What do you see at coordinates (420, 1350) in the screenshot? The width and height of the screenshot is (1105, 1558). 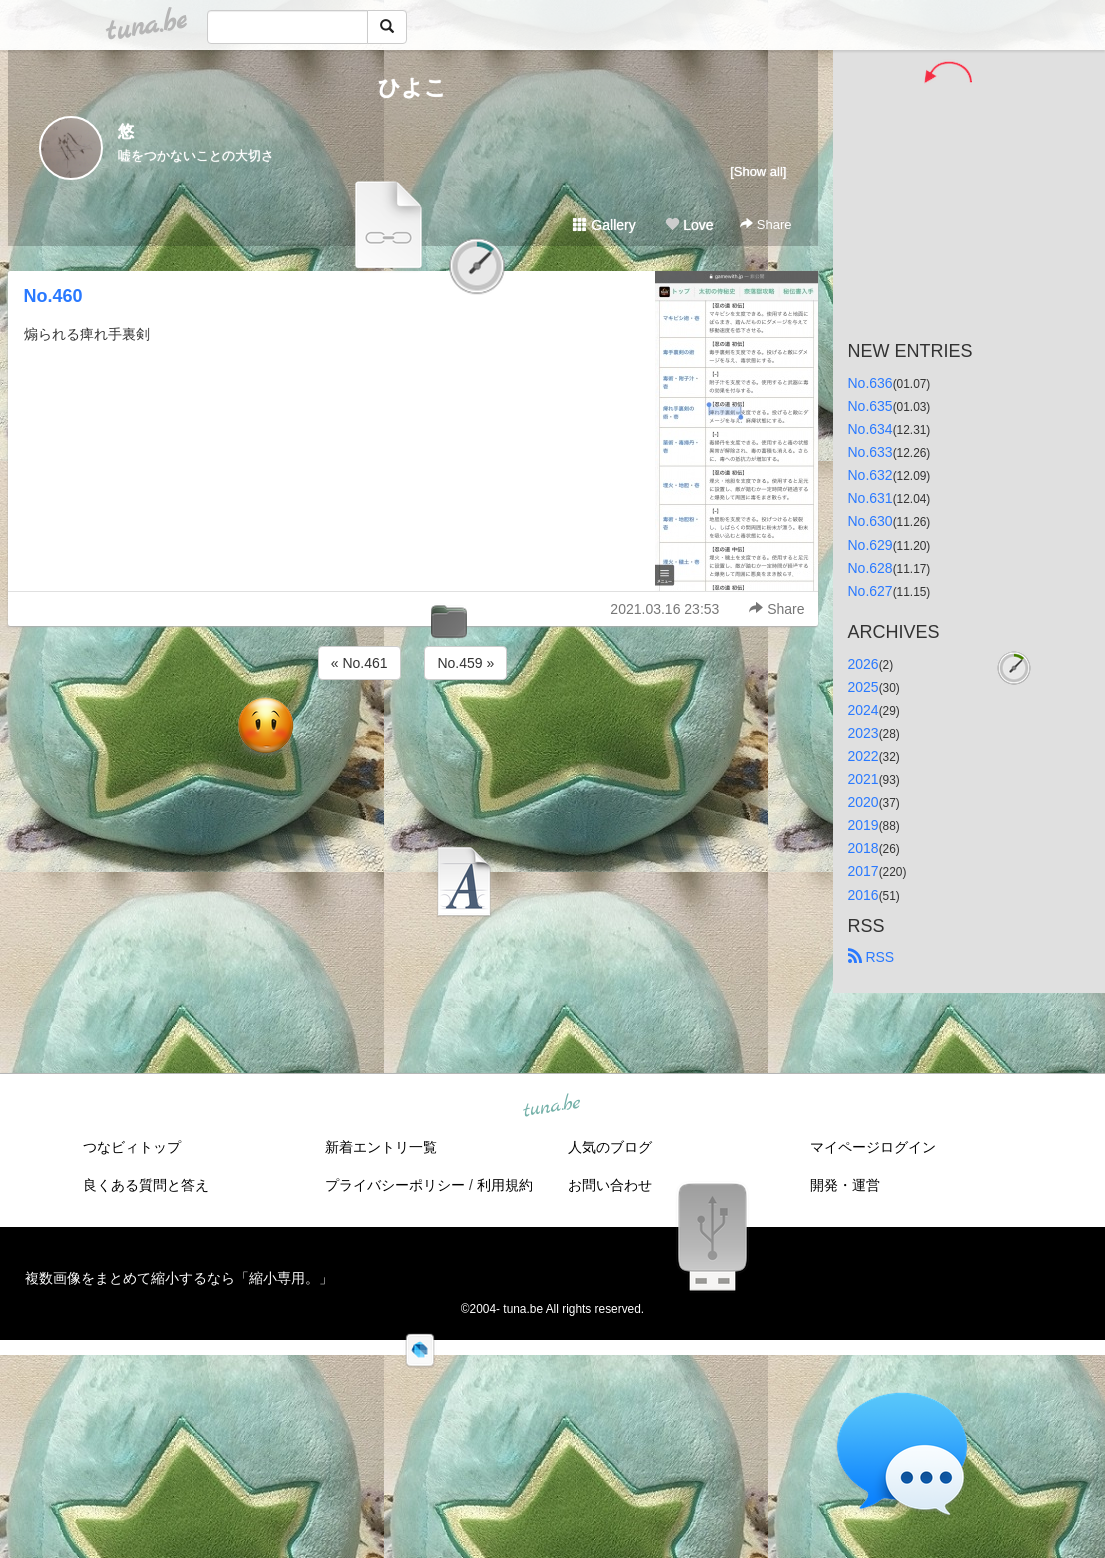 I see `dart programming language source file` at bounding box center [420, 1350].